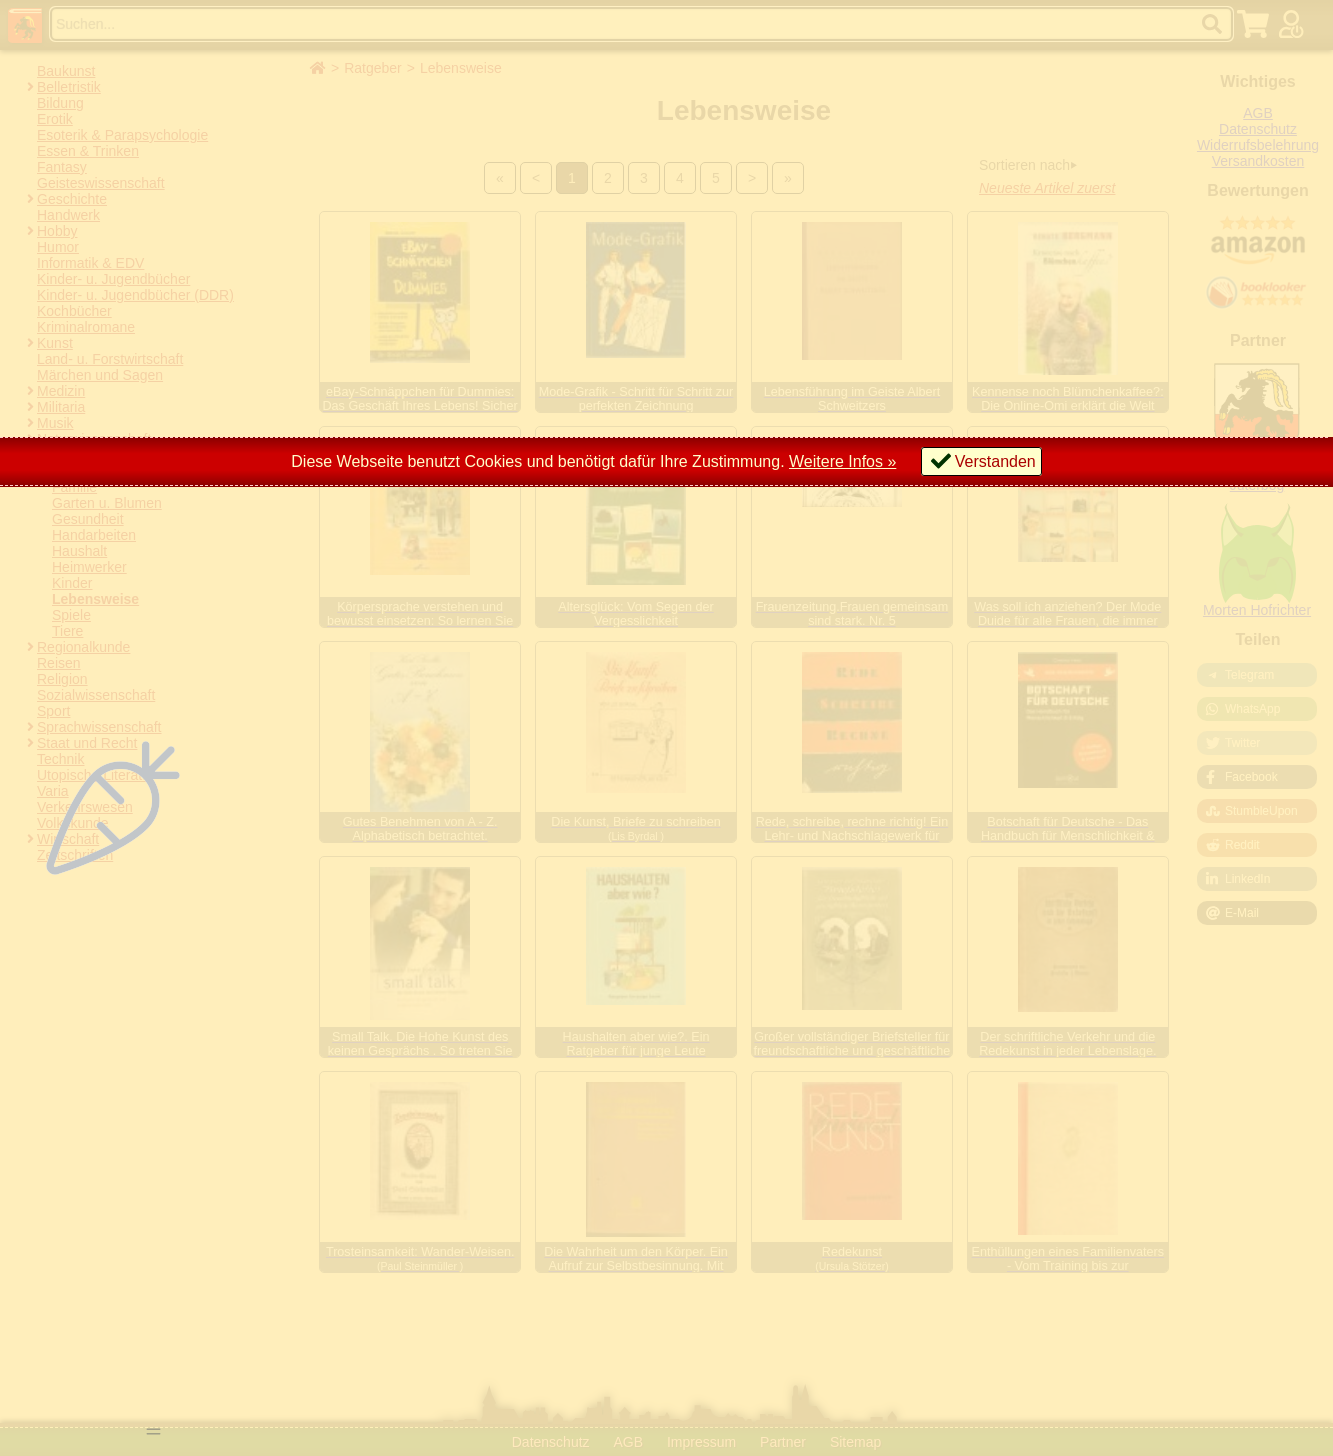  I want to click on browse vegetable or produce category, so click(110, 810).